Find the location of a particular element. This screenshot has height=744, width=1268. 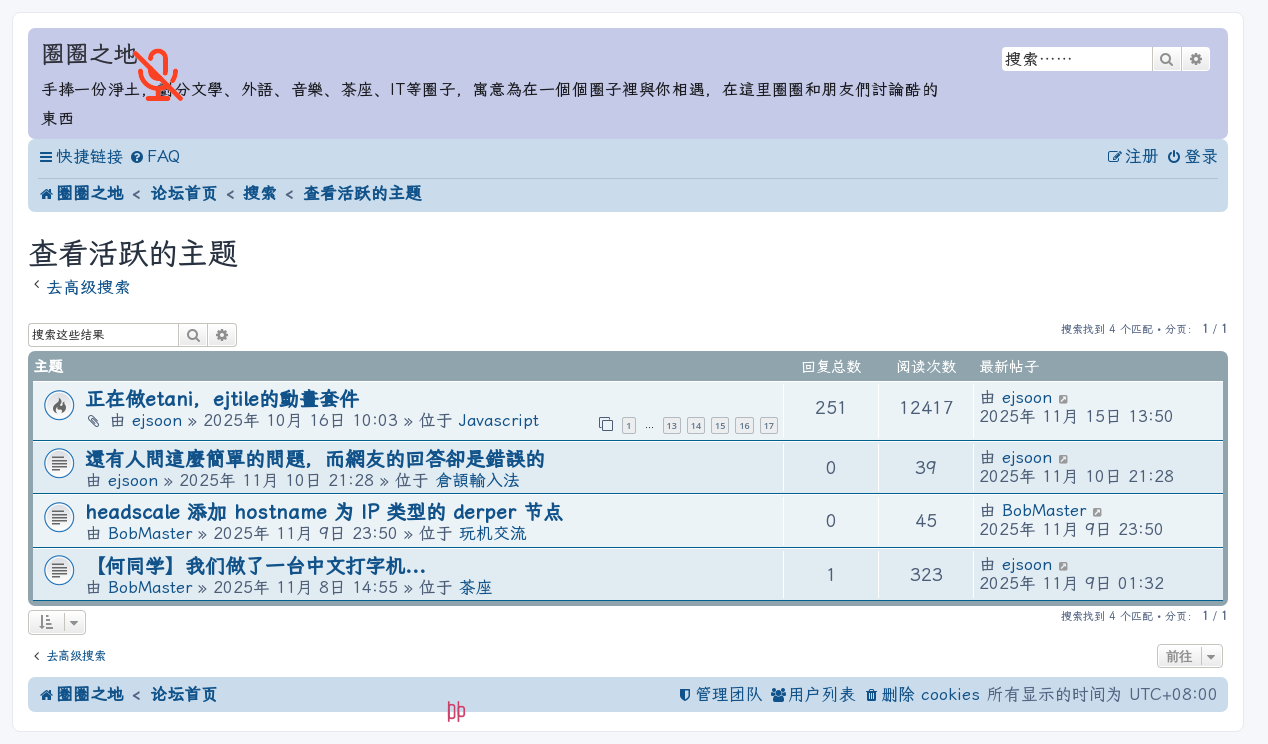

distribute objects from the left edge is located at coordinates (456, 711).